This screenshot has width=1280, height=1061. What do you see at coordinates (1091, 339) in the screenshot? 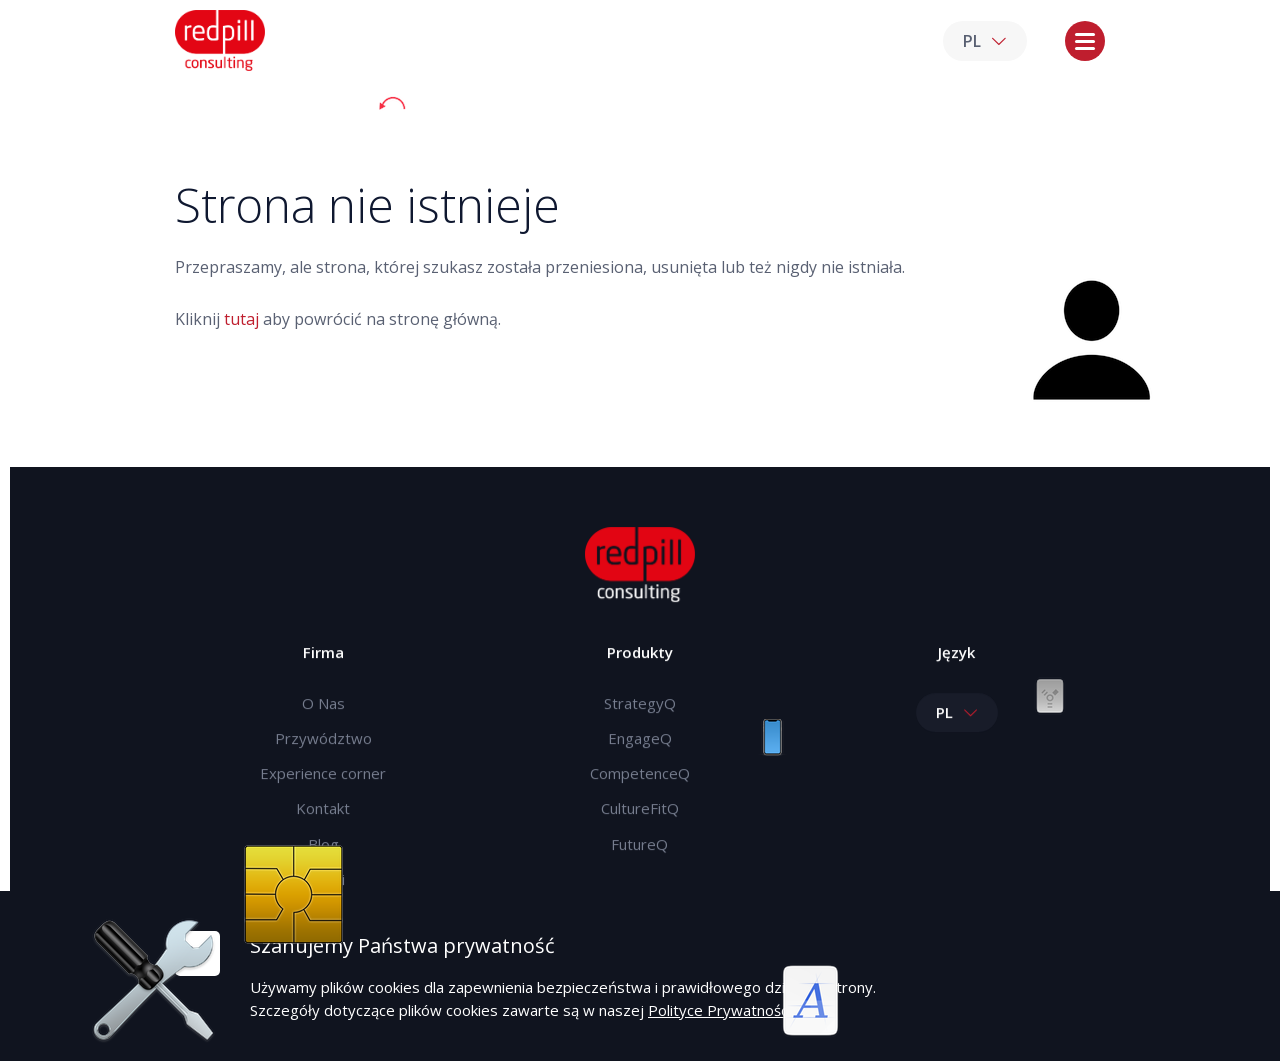
I see `view user profile` at bounding box center [1091, 339].